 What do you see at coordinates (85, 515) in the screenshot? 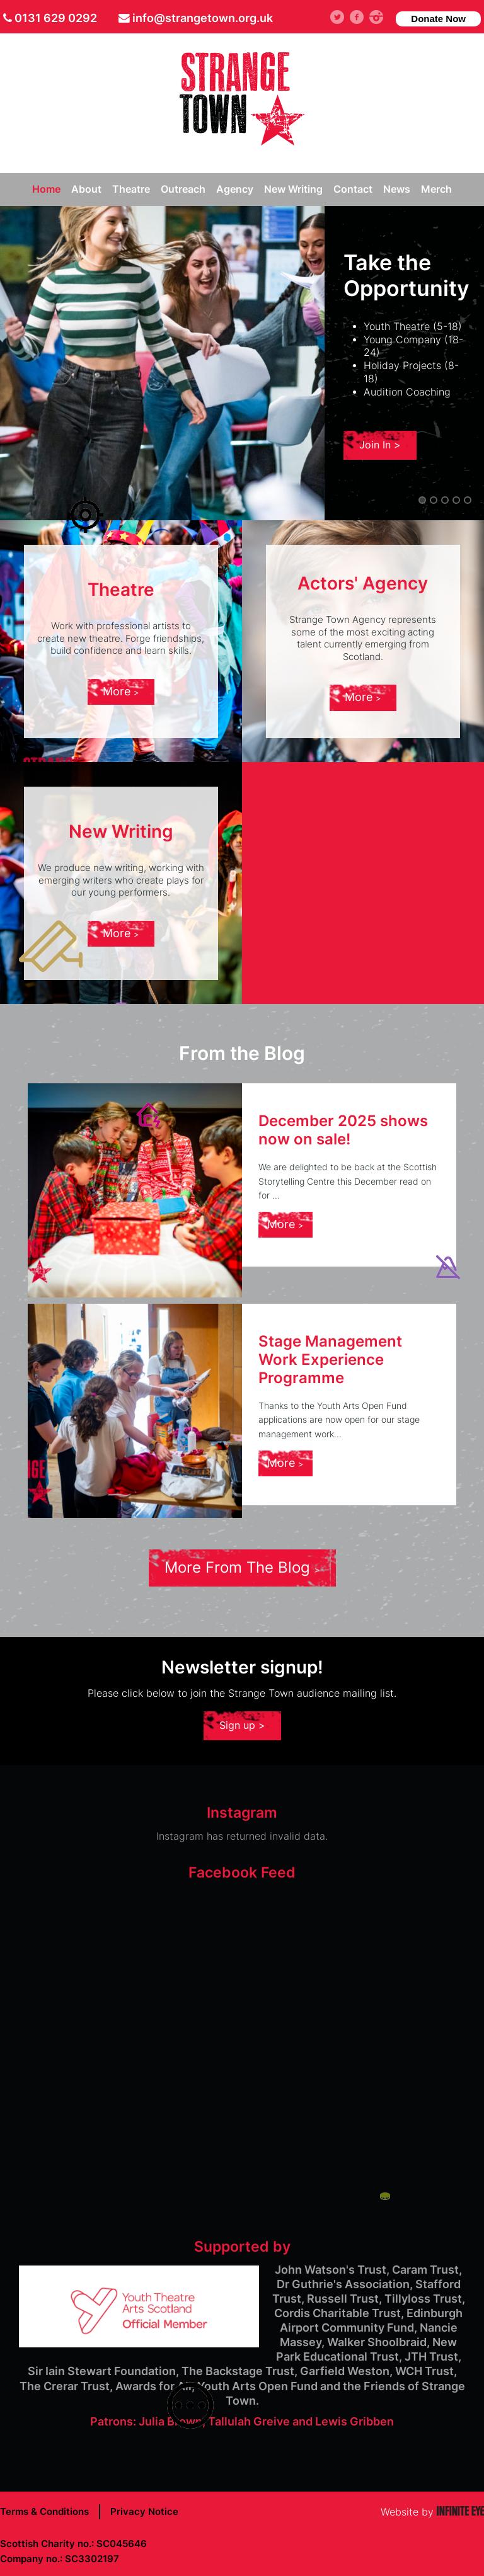
I see `indicates GPS location is locked and active` at bounding box center [85, 515].